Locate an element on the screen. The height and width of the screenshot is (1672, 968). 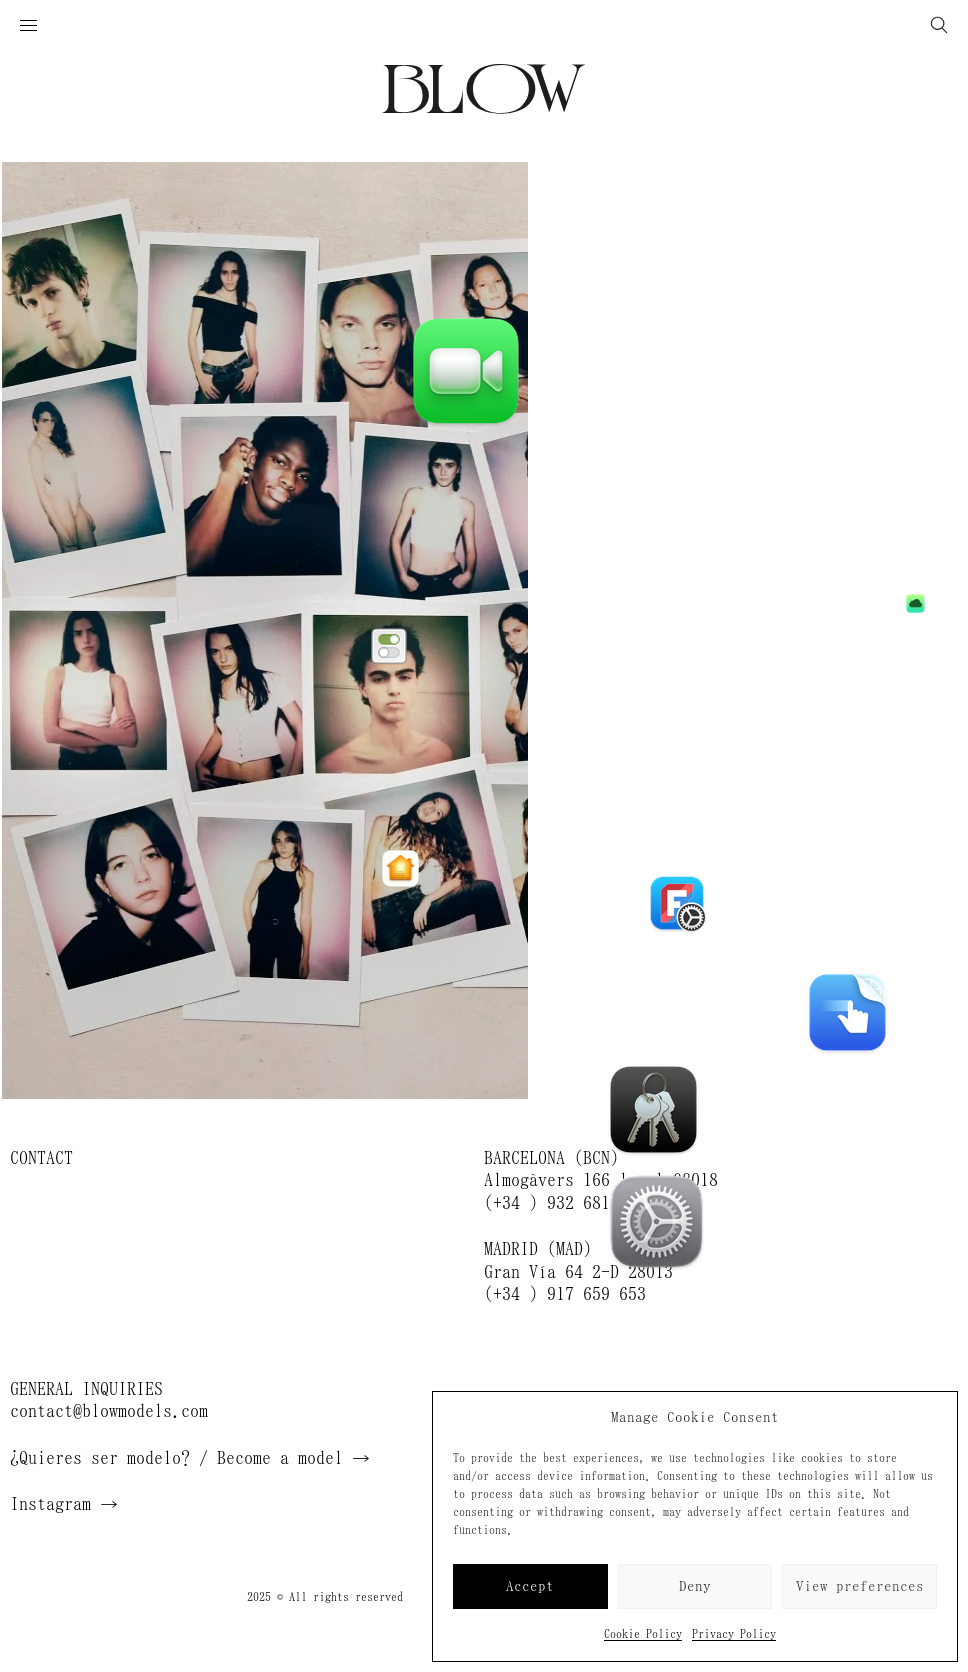
open desktop preferences or settings is located at coordinates (389, 646).